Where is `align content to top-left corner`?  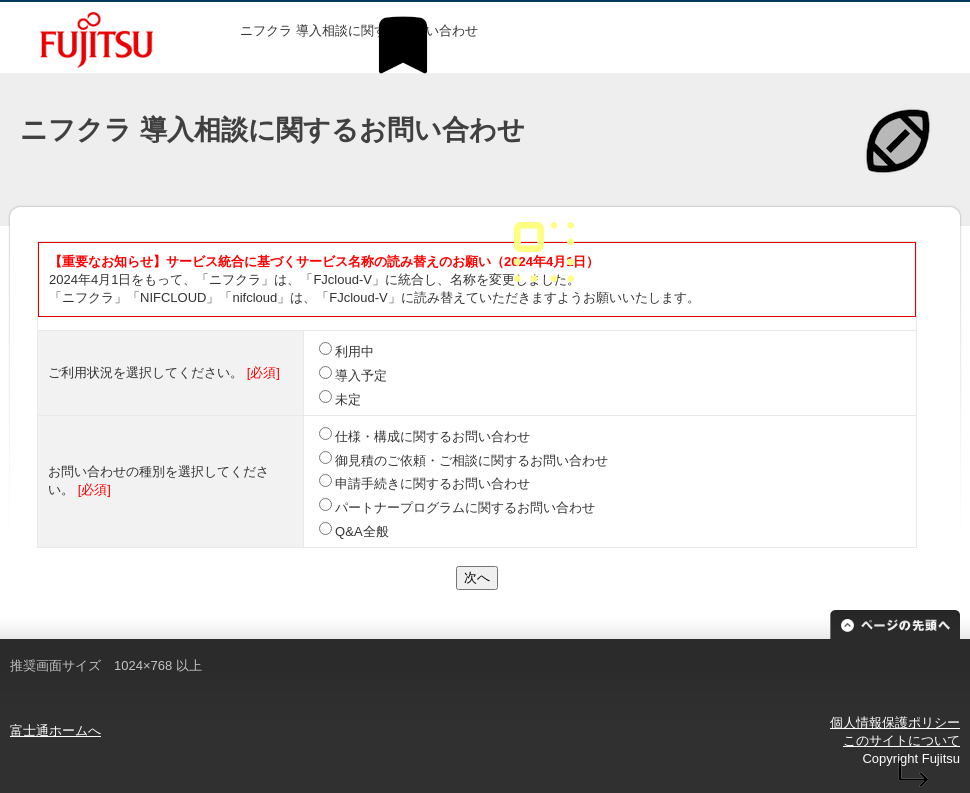 align content to top-left corner is located at coordinates (544, 252).